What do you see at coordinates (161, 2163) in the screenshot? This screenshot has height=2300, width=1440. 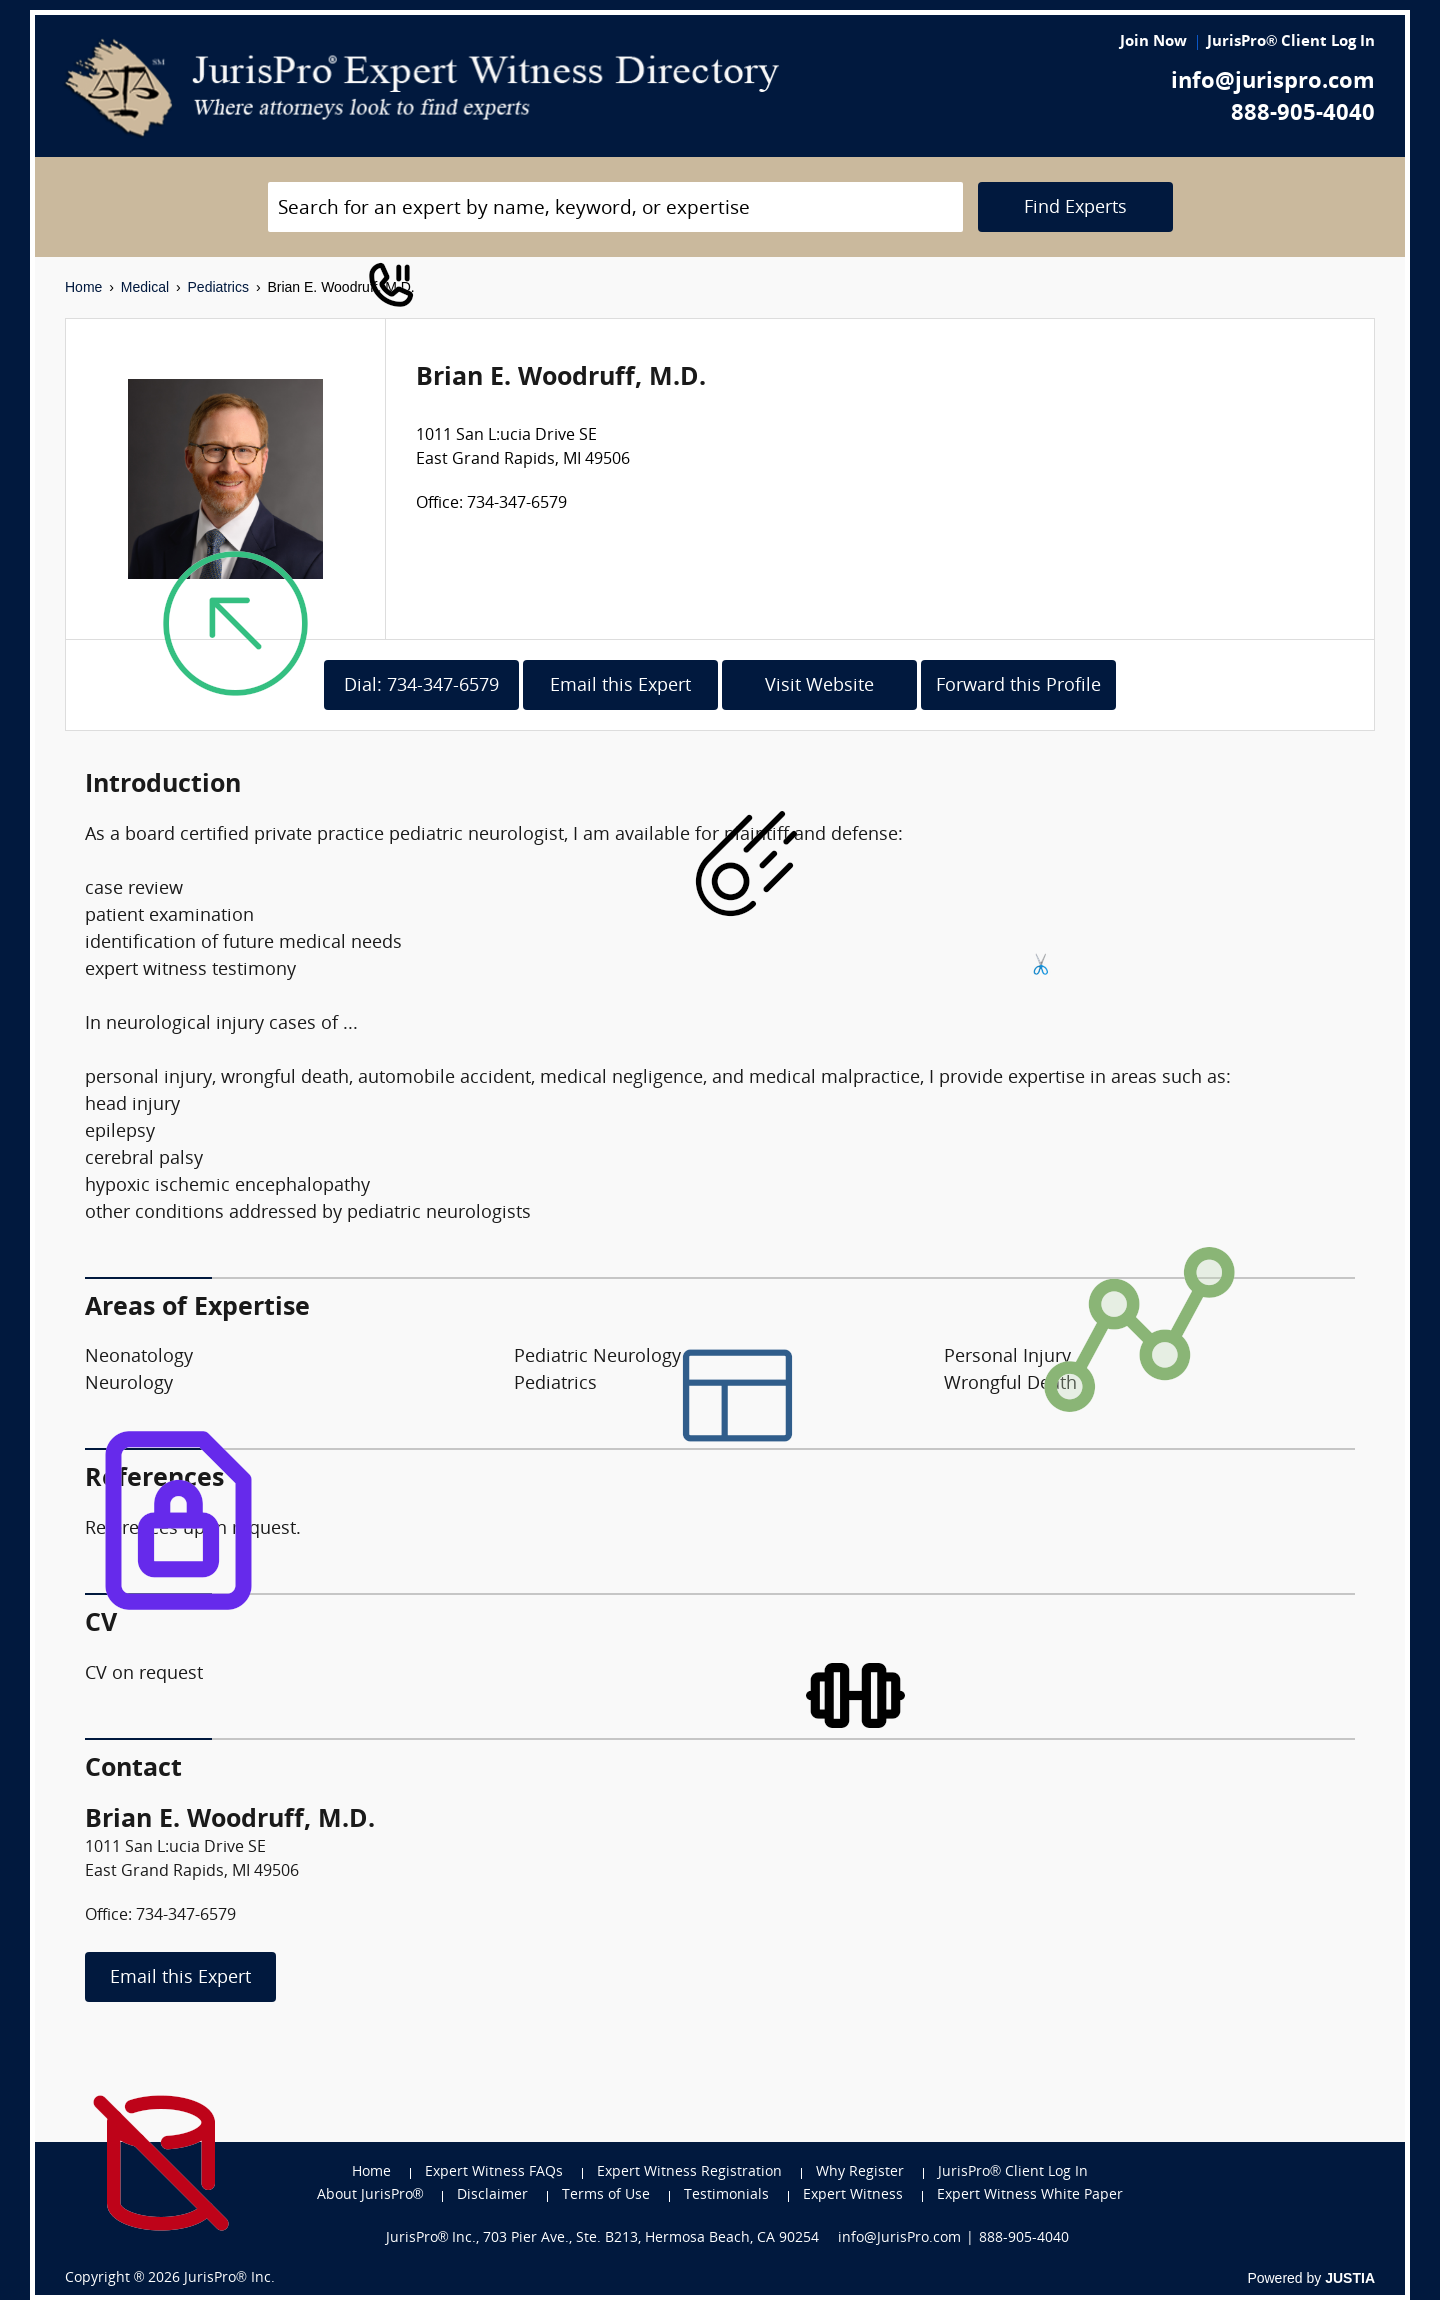 I see `database or storage unavailable` at bounding box center [161, 2163].